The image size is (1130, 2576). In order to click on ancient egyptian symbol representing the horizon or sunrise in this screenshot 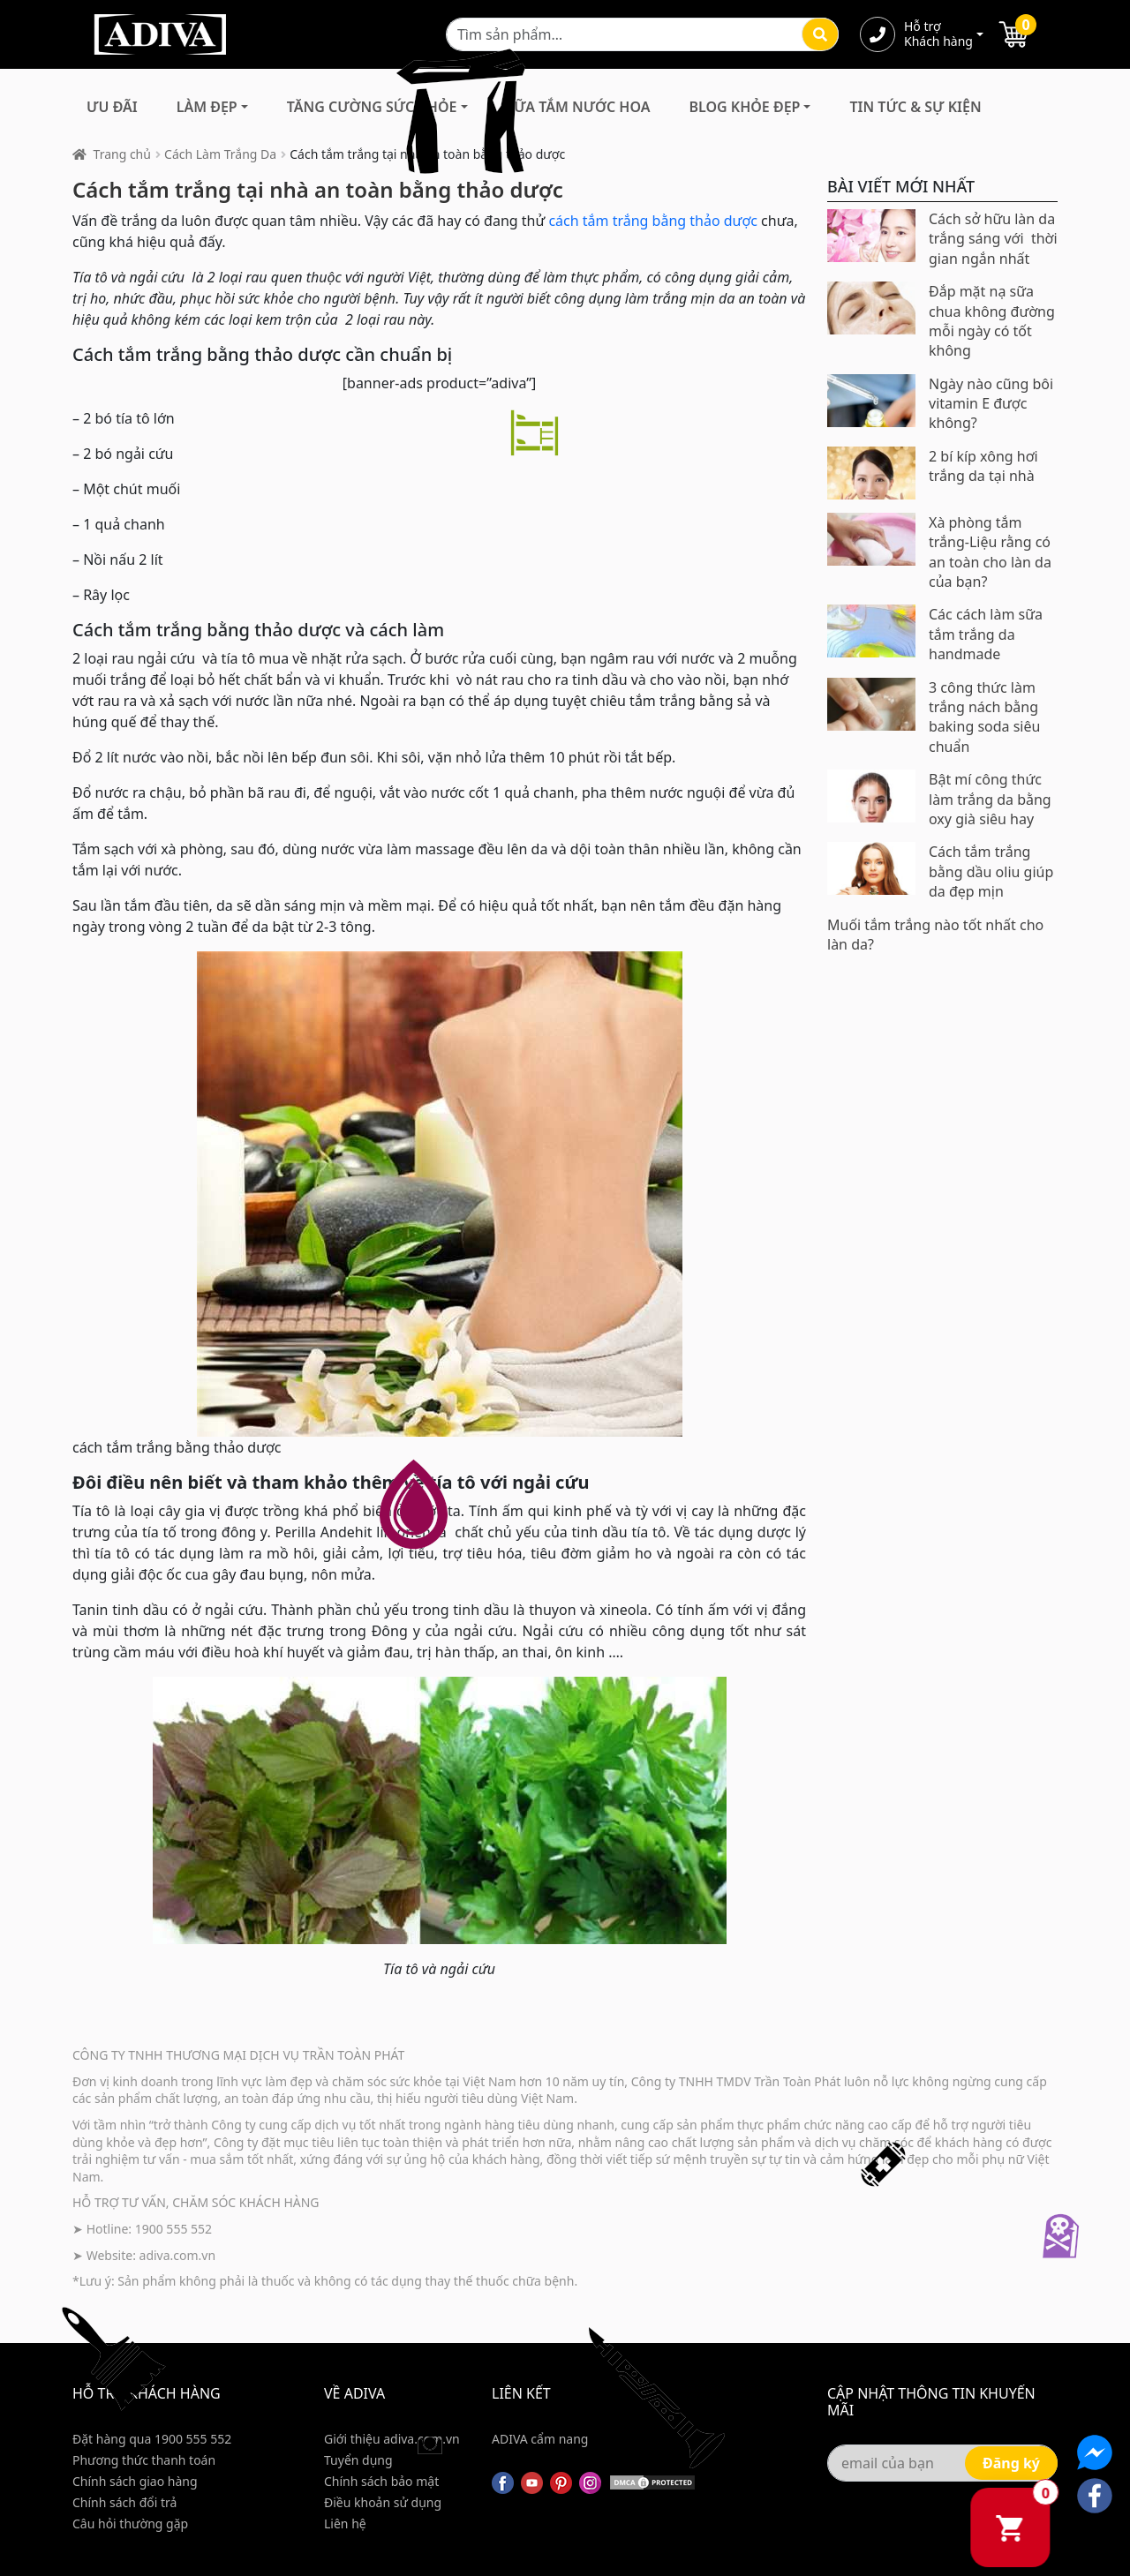, I will do `click(430, 2445)`.